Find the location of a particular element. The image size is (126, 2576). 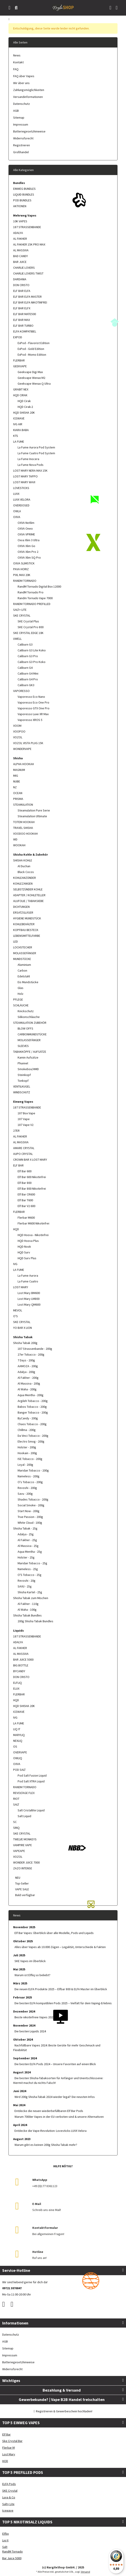

mute or disable chat notifications is located at coordinates (95, 499).